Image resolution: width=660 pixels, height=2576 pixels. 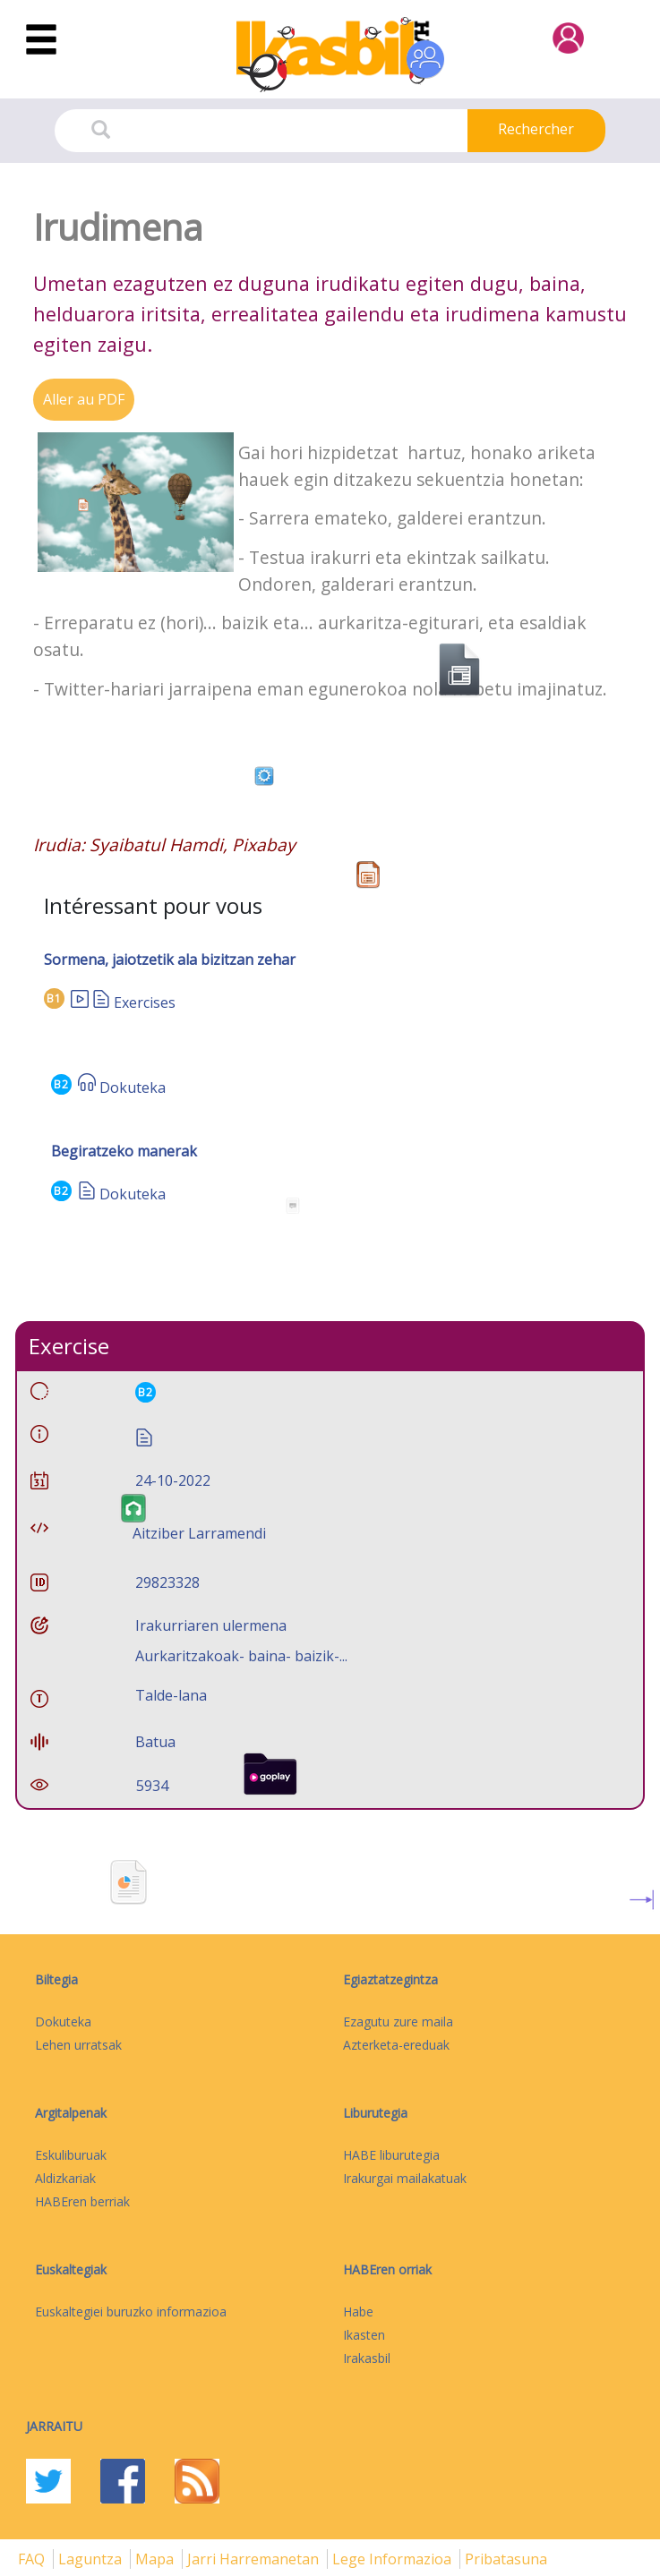 What do you see at coordinates (133, 1508) in the screenshot?
I see `an LMMS music project file` at bounding box center [133, 1508].